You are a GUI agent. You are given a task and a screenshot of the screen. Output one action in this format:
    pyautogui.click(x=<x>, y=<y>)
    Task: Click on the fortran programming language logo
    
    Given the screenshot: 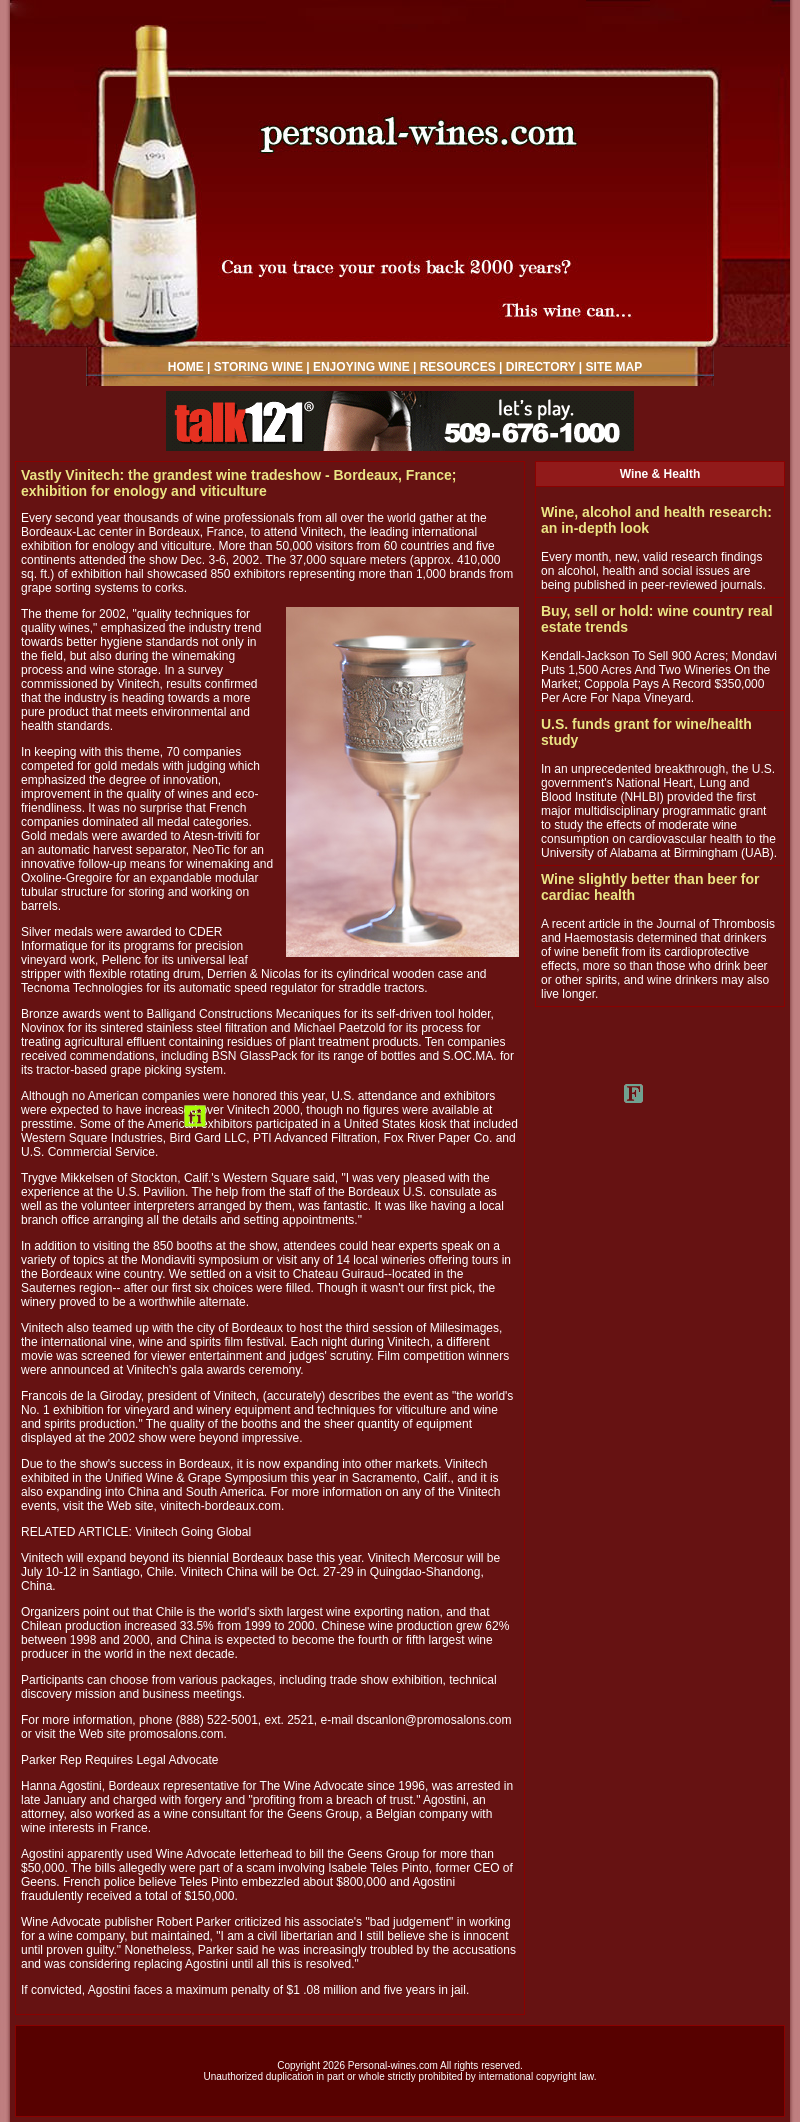 What is the action you would take?
    pyautogui.click(x=633, y=1093)
    